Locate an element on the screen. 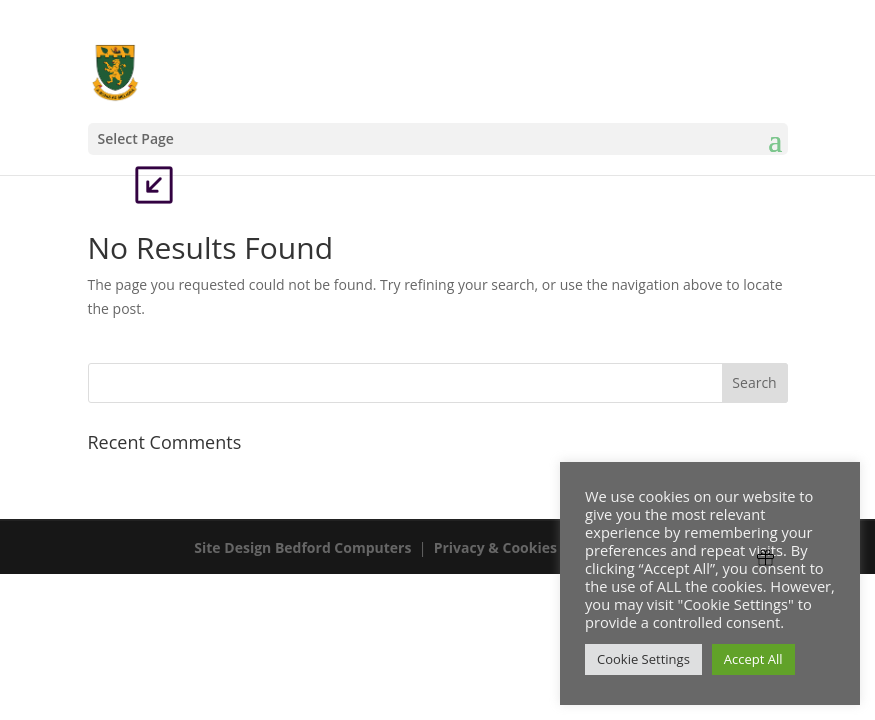 Image resolution: width=875 pixels, height=720 pixels. move content to bottom-left corner is located at coordinates (154, 185).